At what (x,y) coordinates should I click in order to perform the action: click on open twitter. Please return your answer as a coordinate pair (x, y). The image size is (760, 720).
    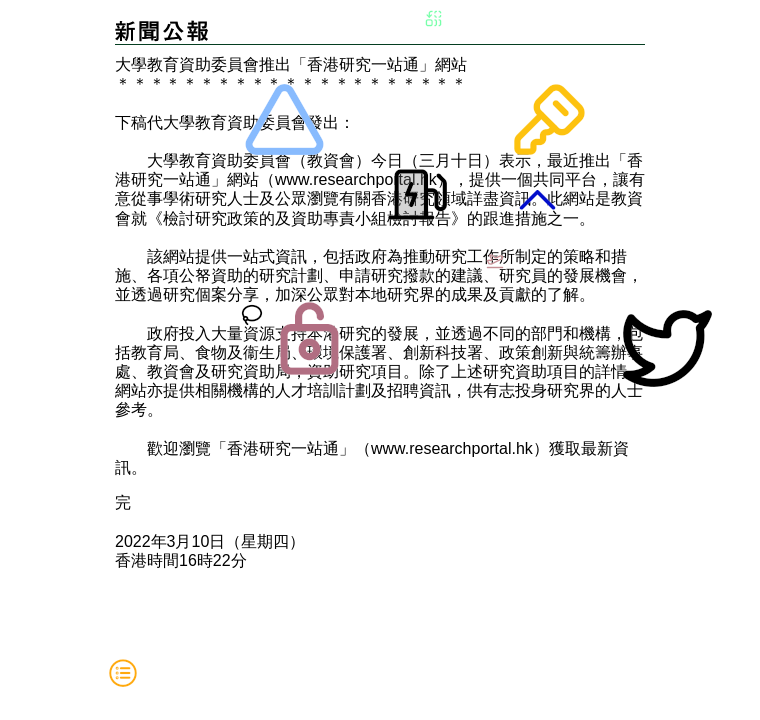
    Looking at the image, I should click on (667, 346).